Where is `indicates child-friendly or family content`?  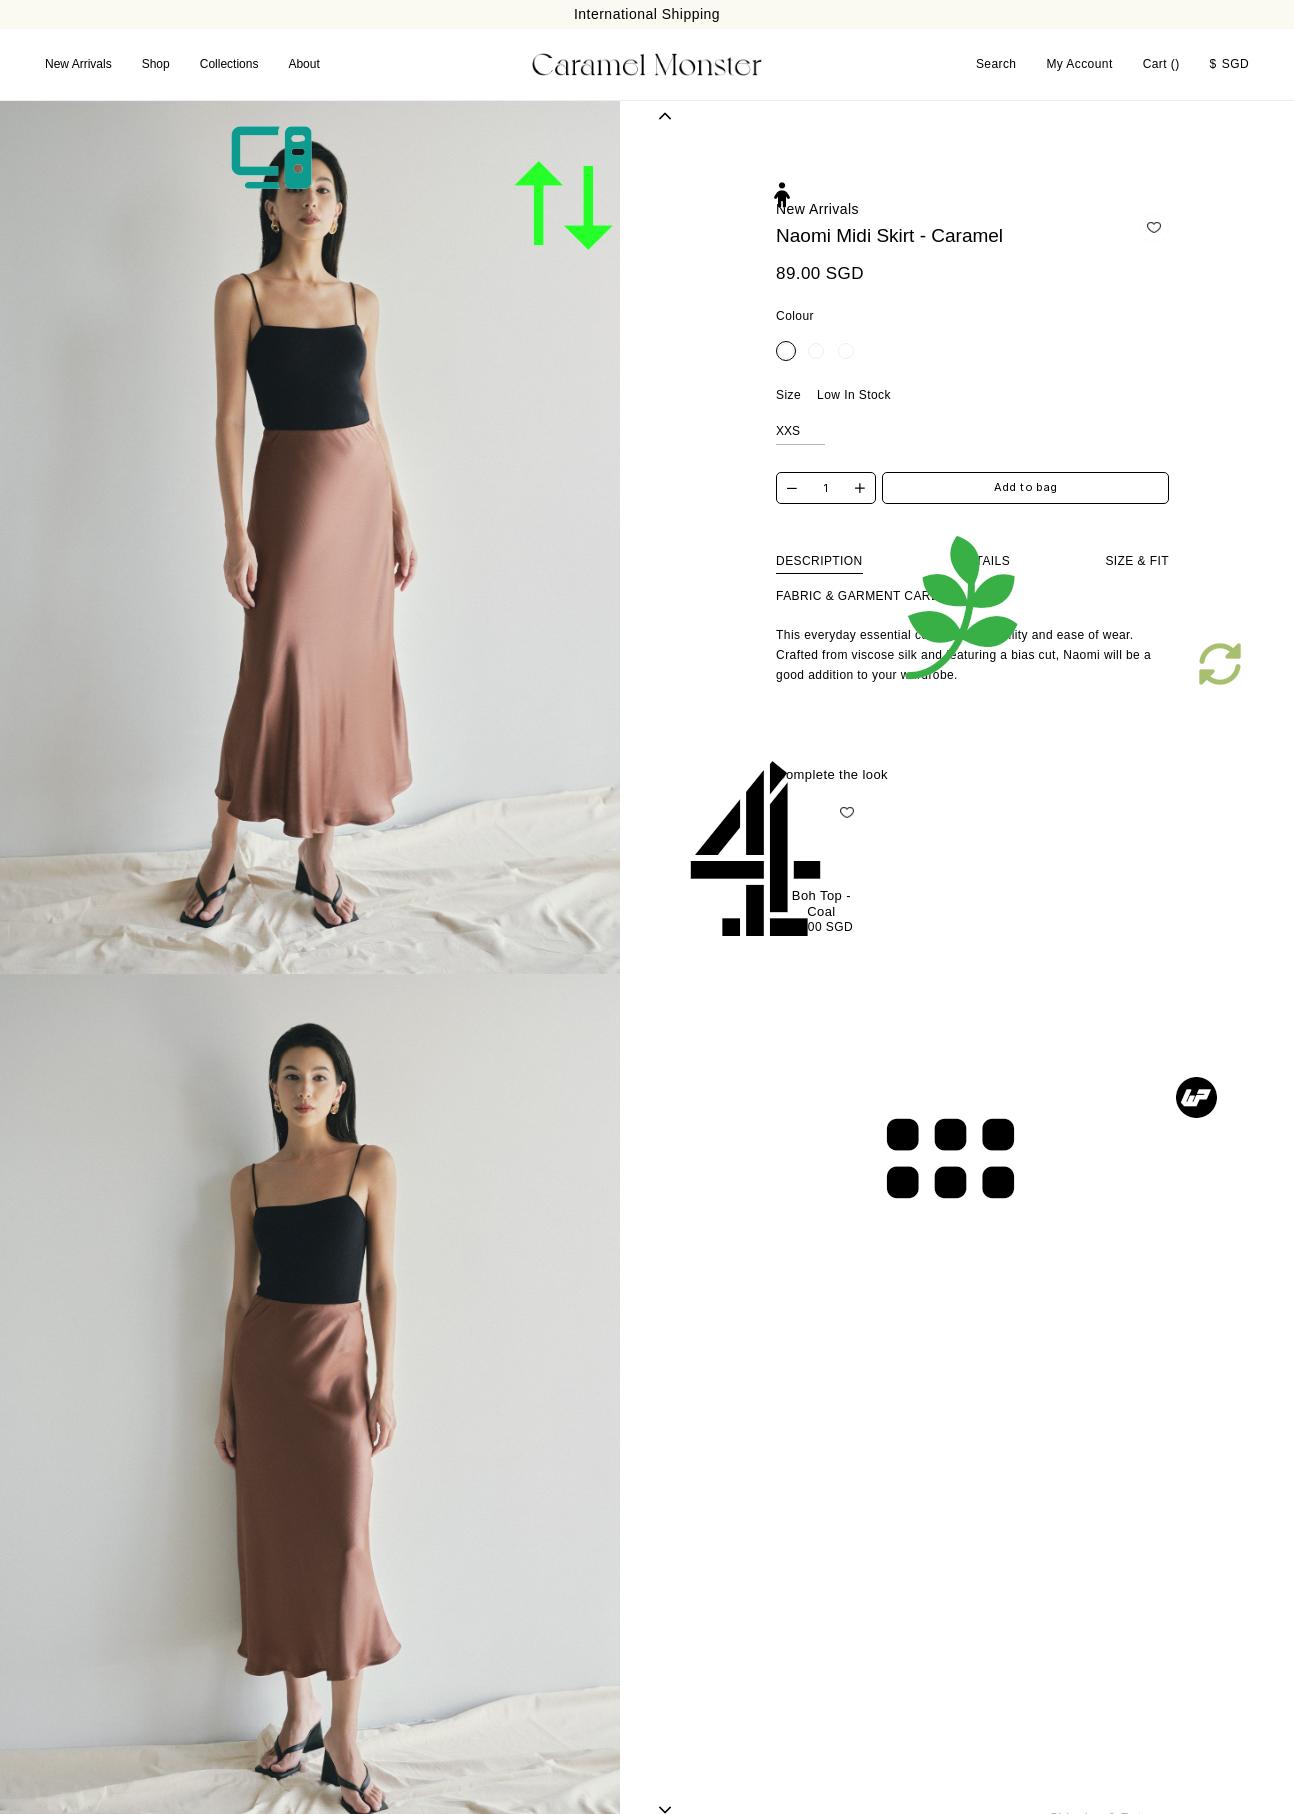
indicates child-friendly or family content is located at coordinates (782, 195).